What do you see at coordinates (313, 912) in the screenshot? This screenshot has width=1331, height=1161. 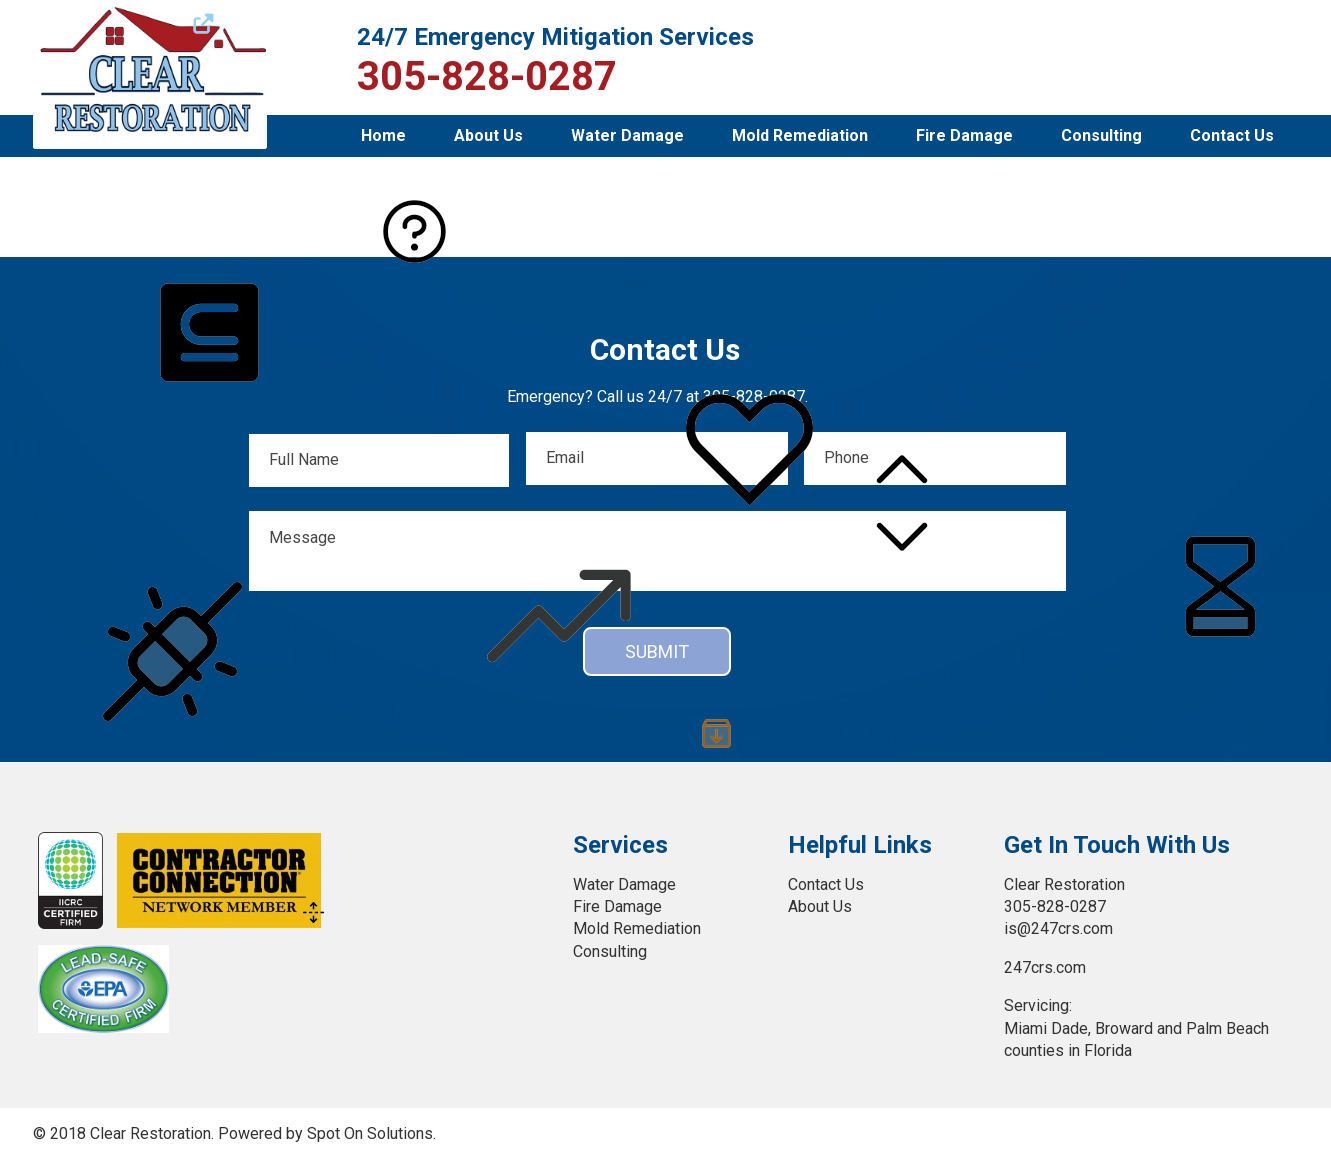 I see `expand collapsed content vertically` at bounding box center [313, 912].